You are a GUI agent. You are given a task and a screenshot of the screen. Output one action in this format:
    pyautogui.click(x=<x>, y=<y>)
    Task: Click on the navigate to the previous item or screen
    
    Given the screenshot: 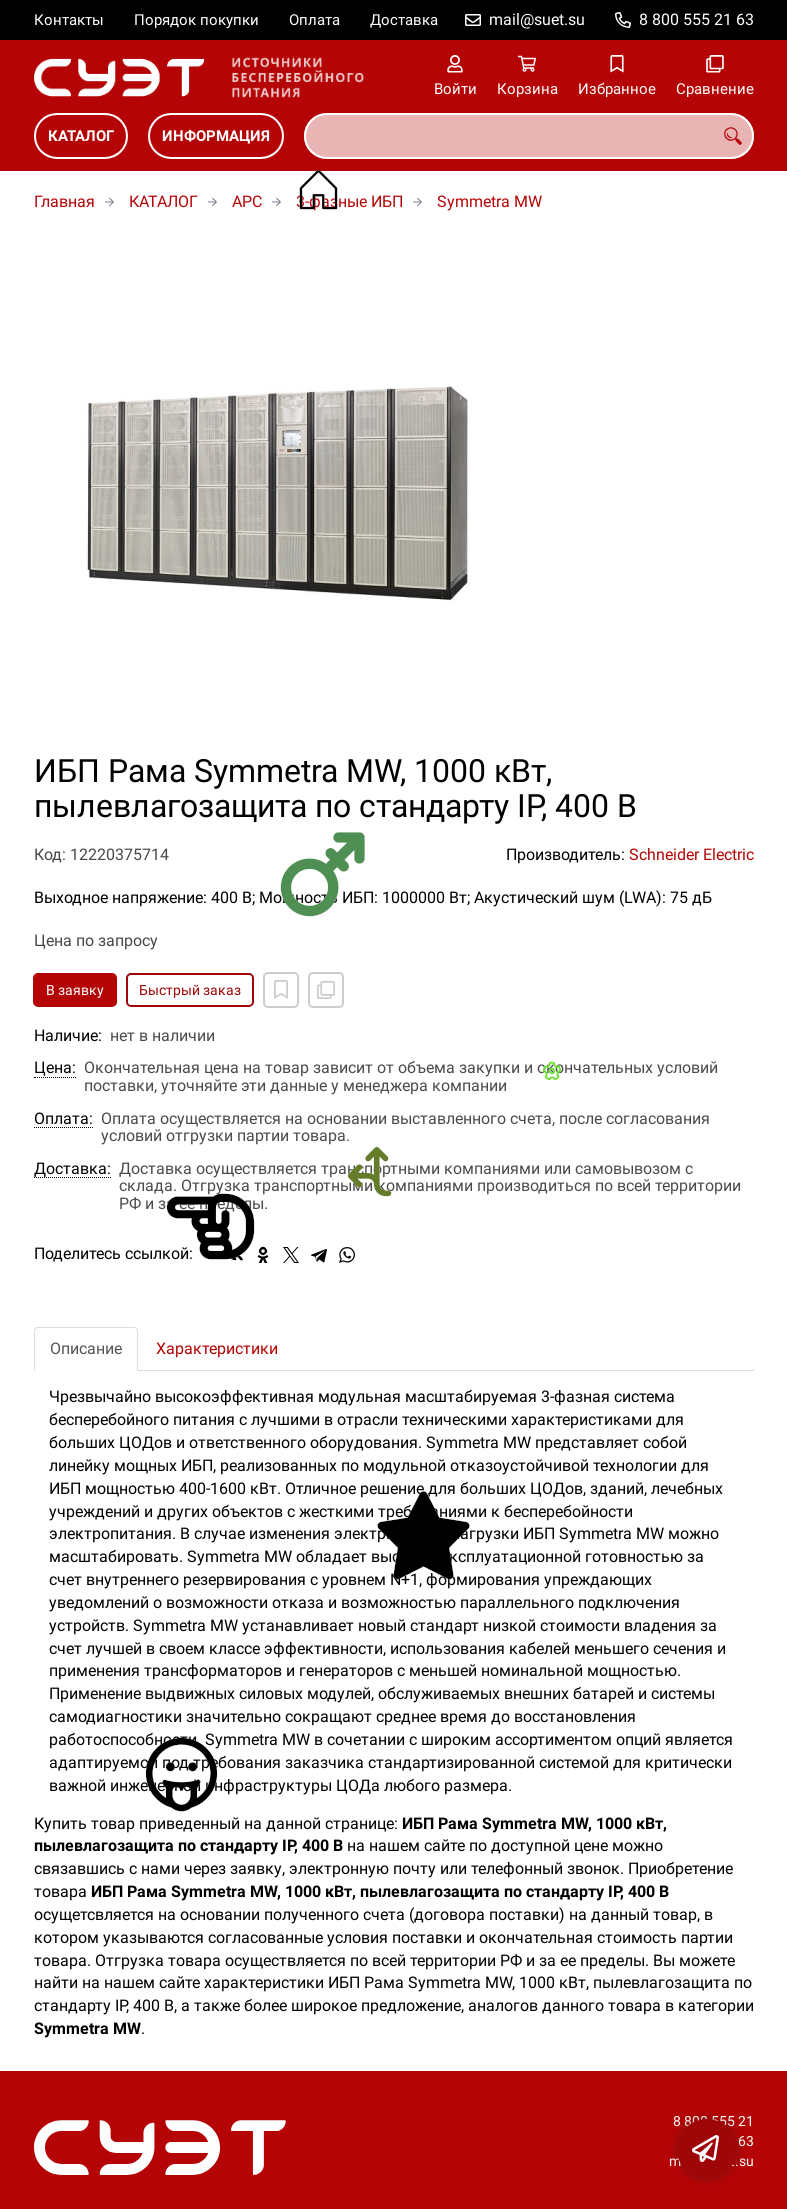 What is the action you would take?
    pyautogui.click(x=210, y=1226)
    